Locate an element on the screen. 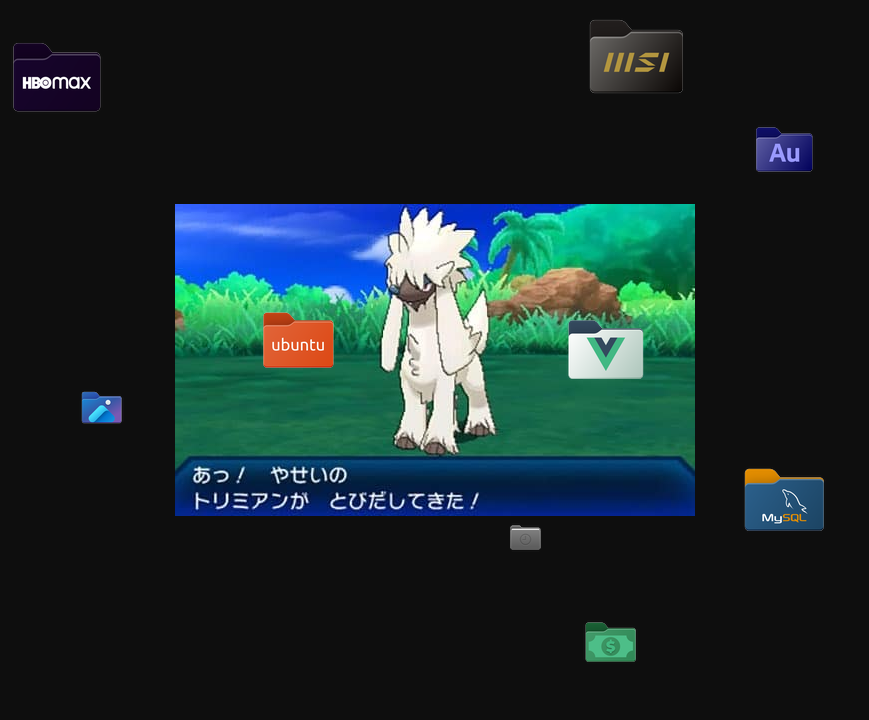 The height and width of the screenshot is (720, 869). access temporary files folder is located at coordinates (525, 537).